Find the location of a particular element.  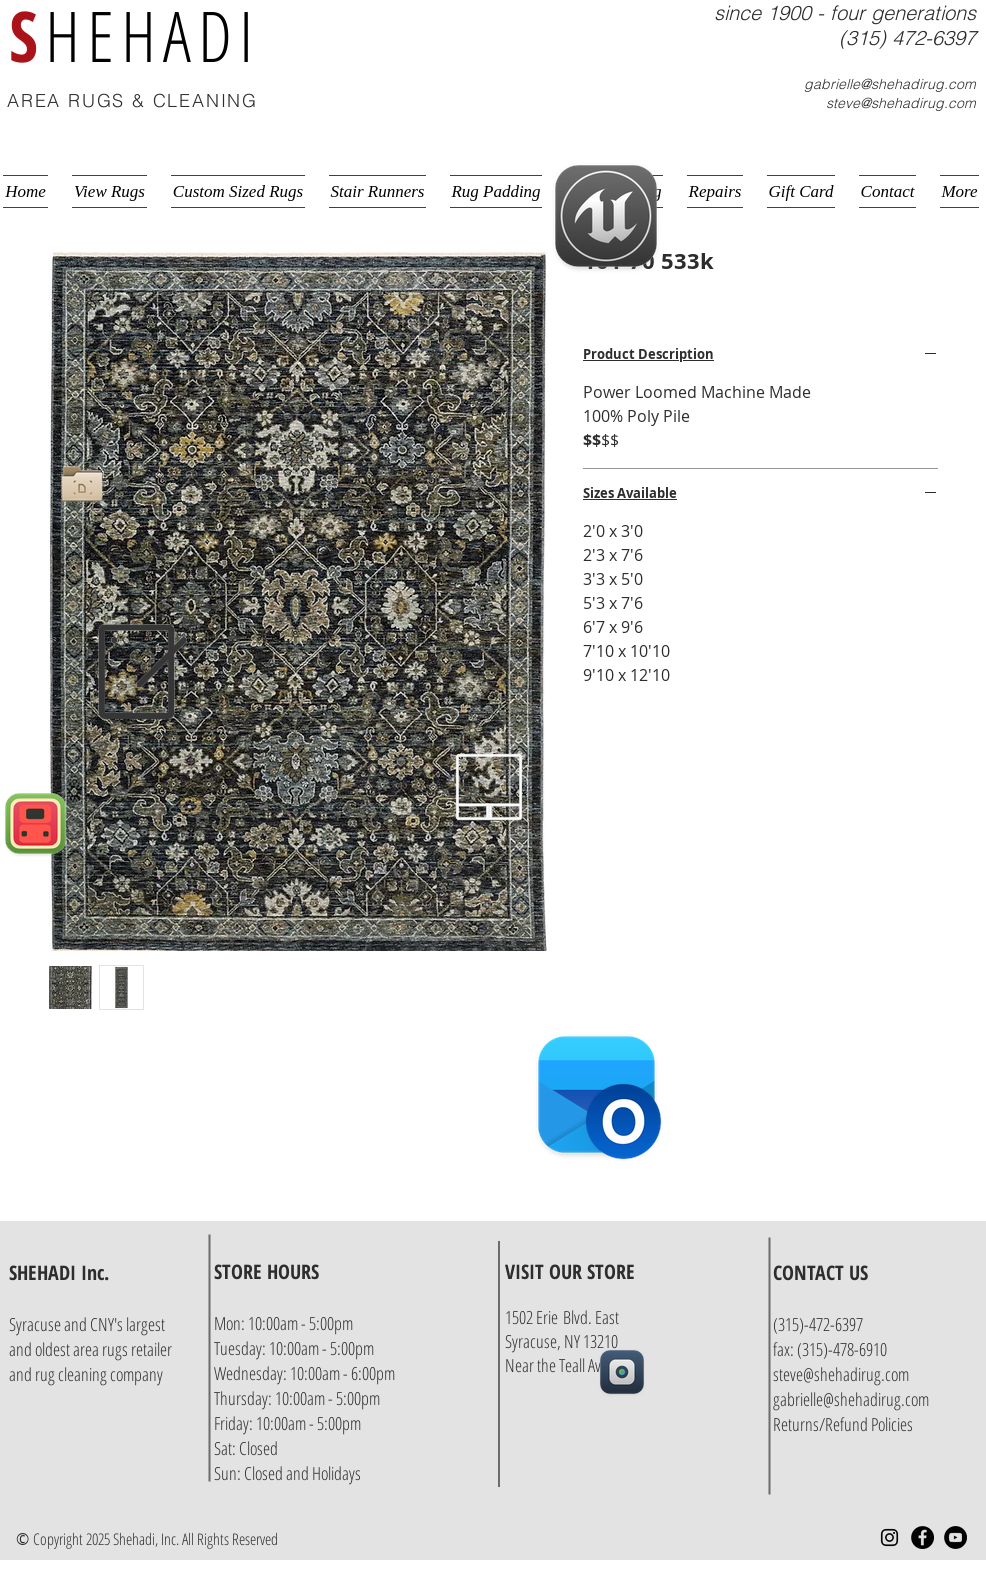

indicates a connected PDA or tablet device is located at coordinates (136, 668).